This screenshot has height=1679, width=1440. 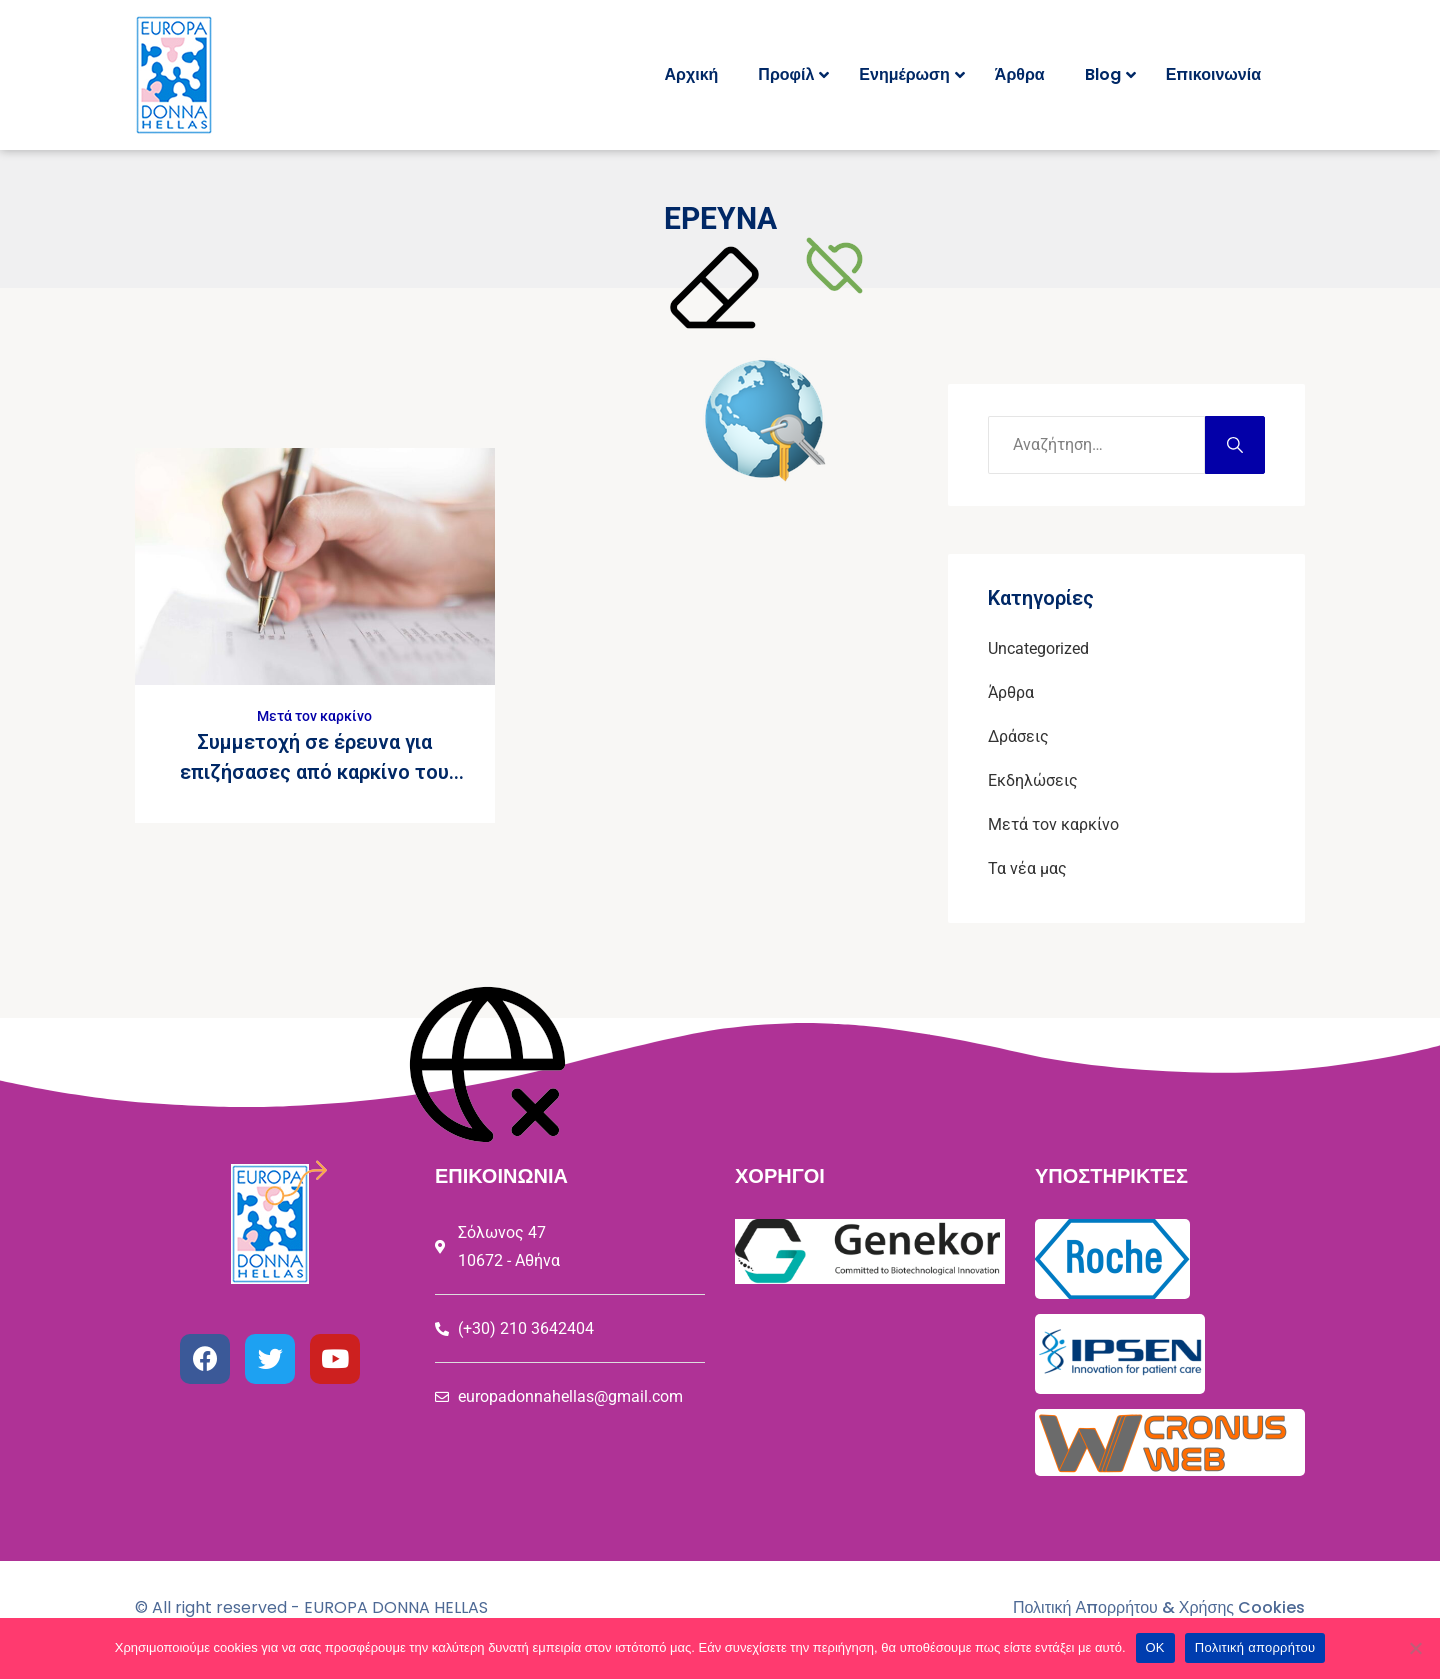 I want to click on no internet connection, so click(x=487, y=1064).